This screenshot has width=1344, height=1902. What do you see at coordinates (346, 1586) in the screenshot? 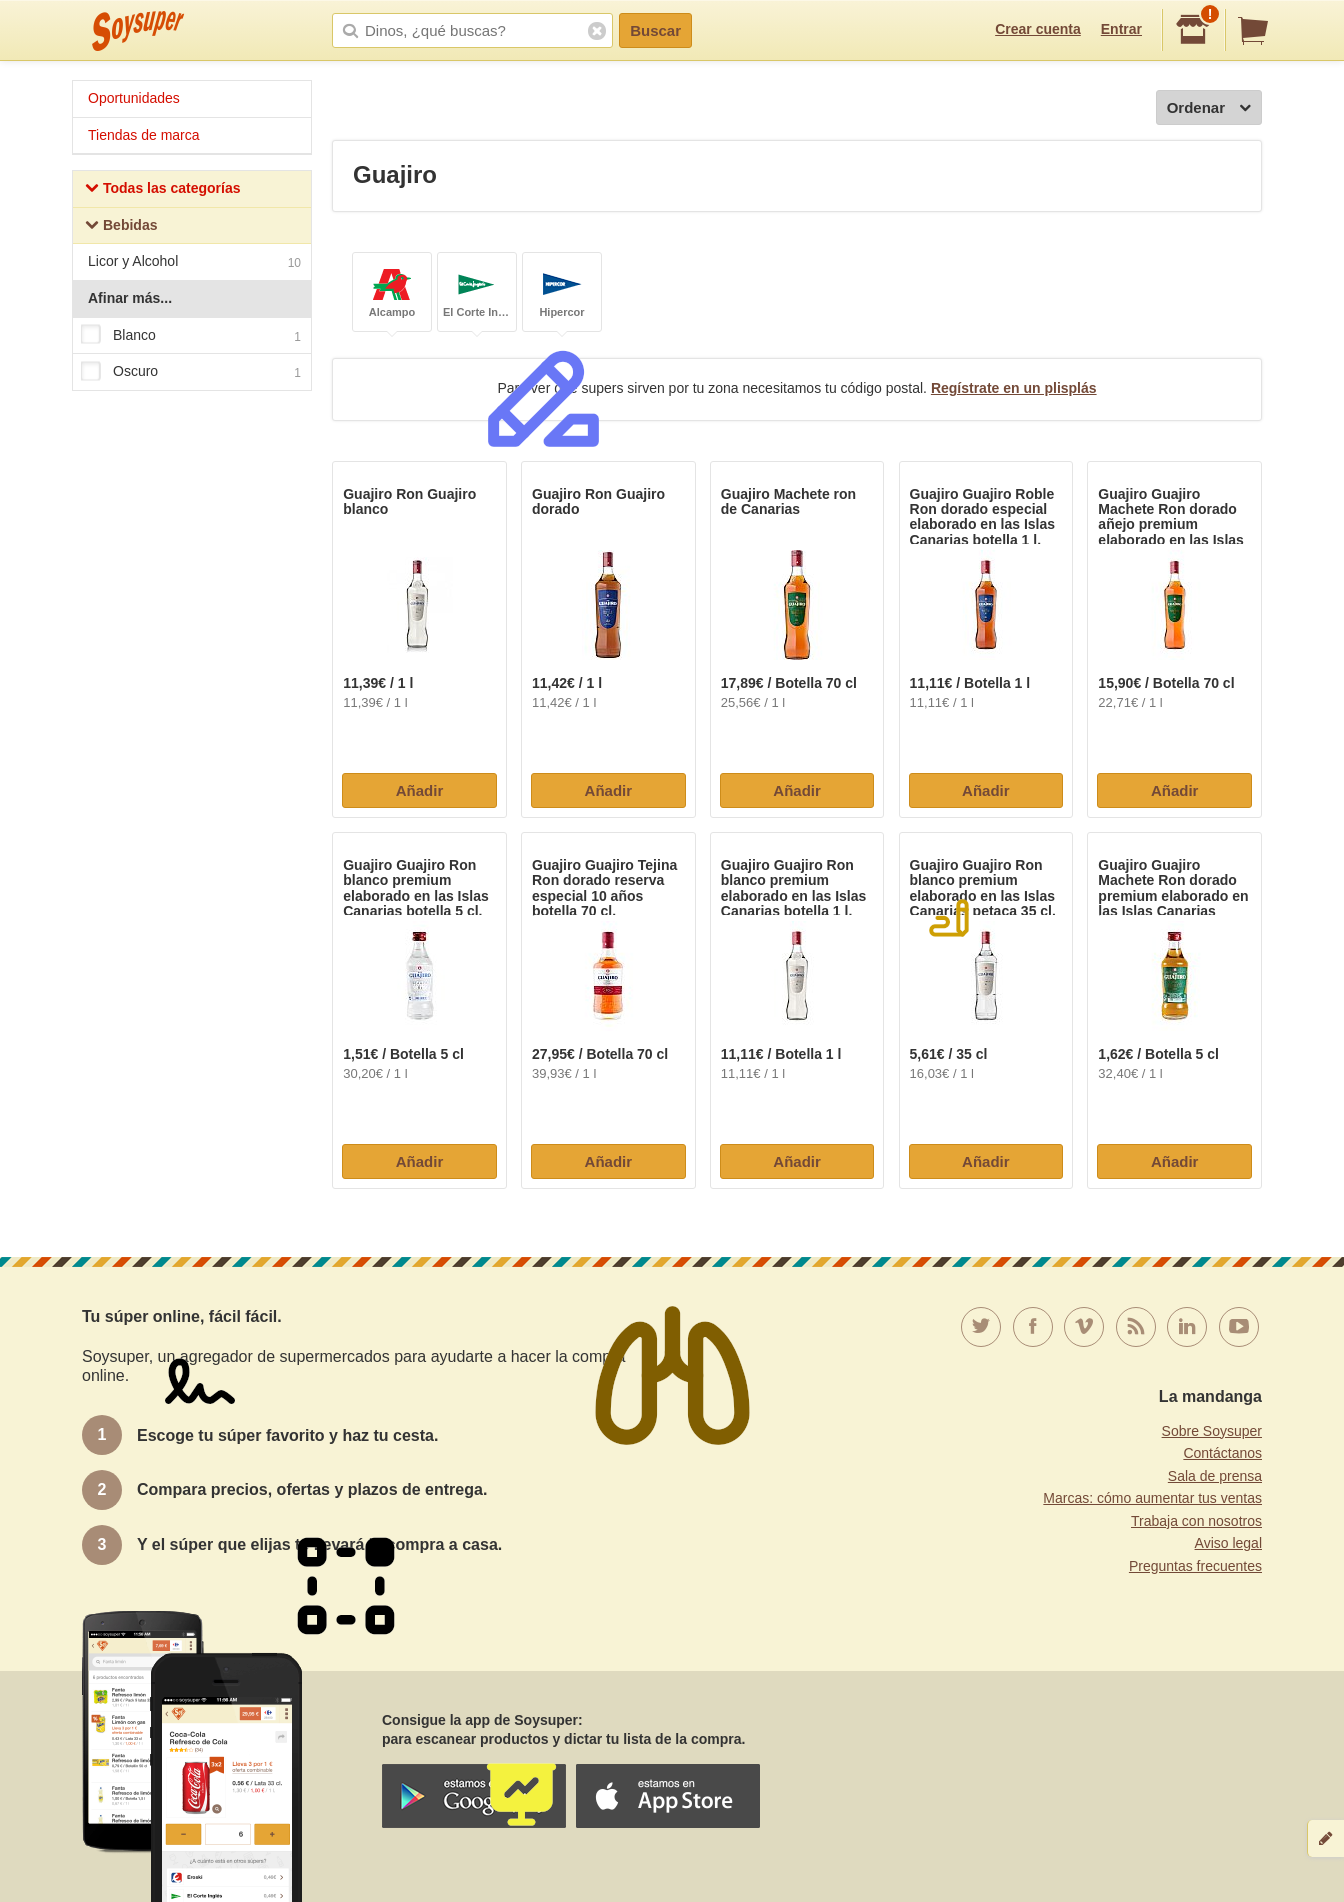
I see `set transform anchor to top-right corner` at bounding box center [346, 1586].